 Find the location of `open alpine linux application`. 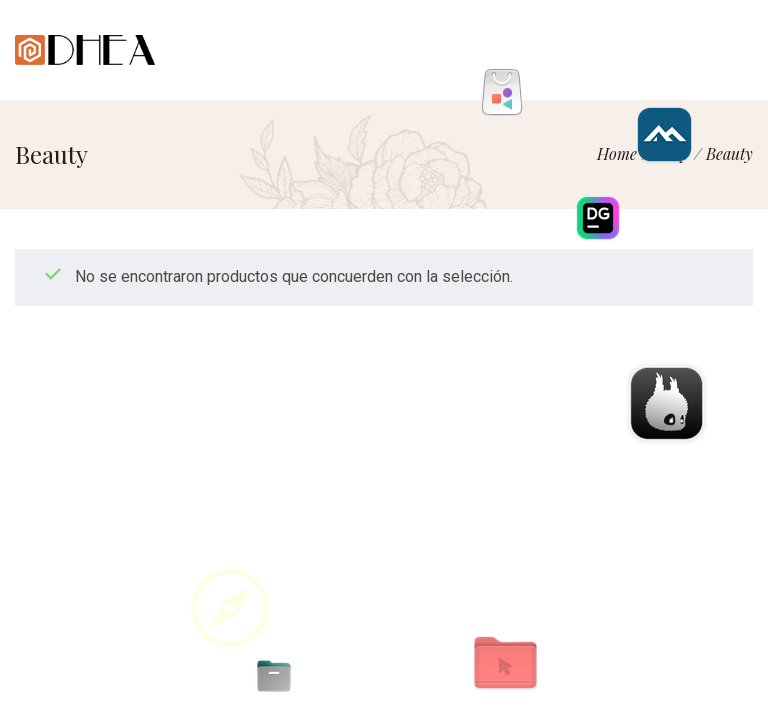

open alpine linux application is located at coordinates (664, 134).